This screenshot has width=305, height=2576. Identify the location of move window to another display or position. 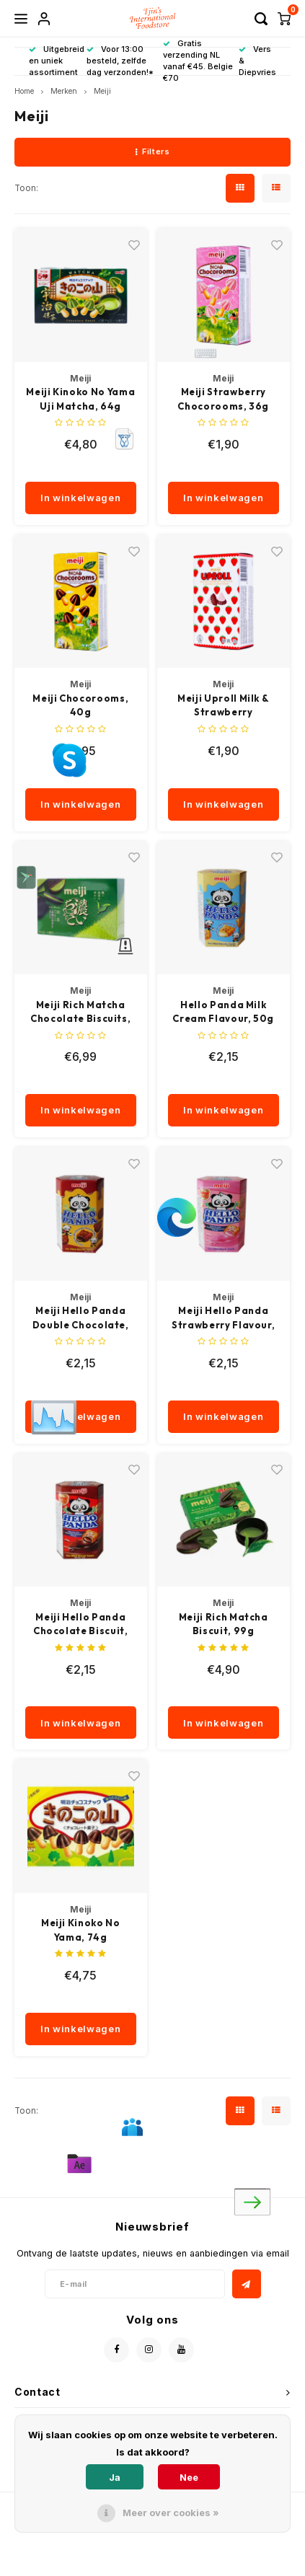
(252, 2202).